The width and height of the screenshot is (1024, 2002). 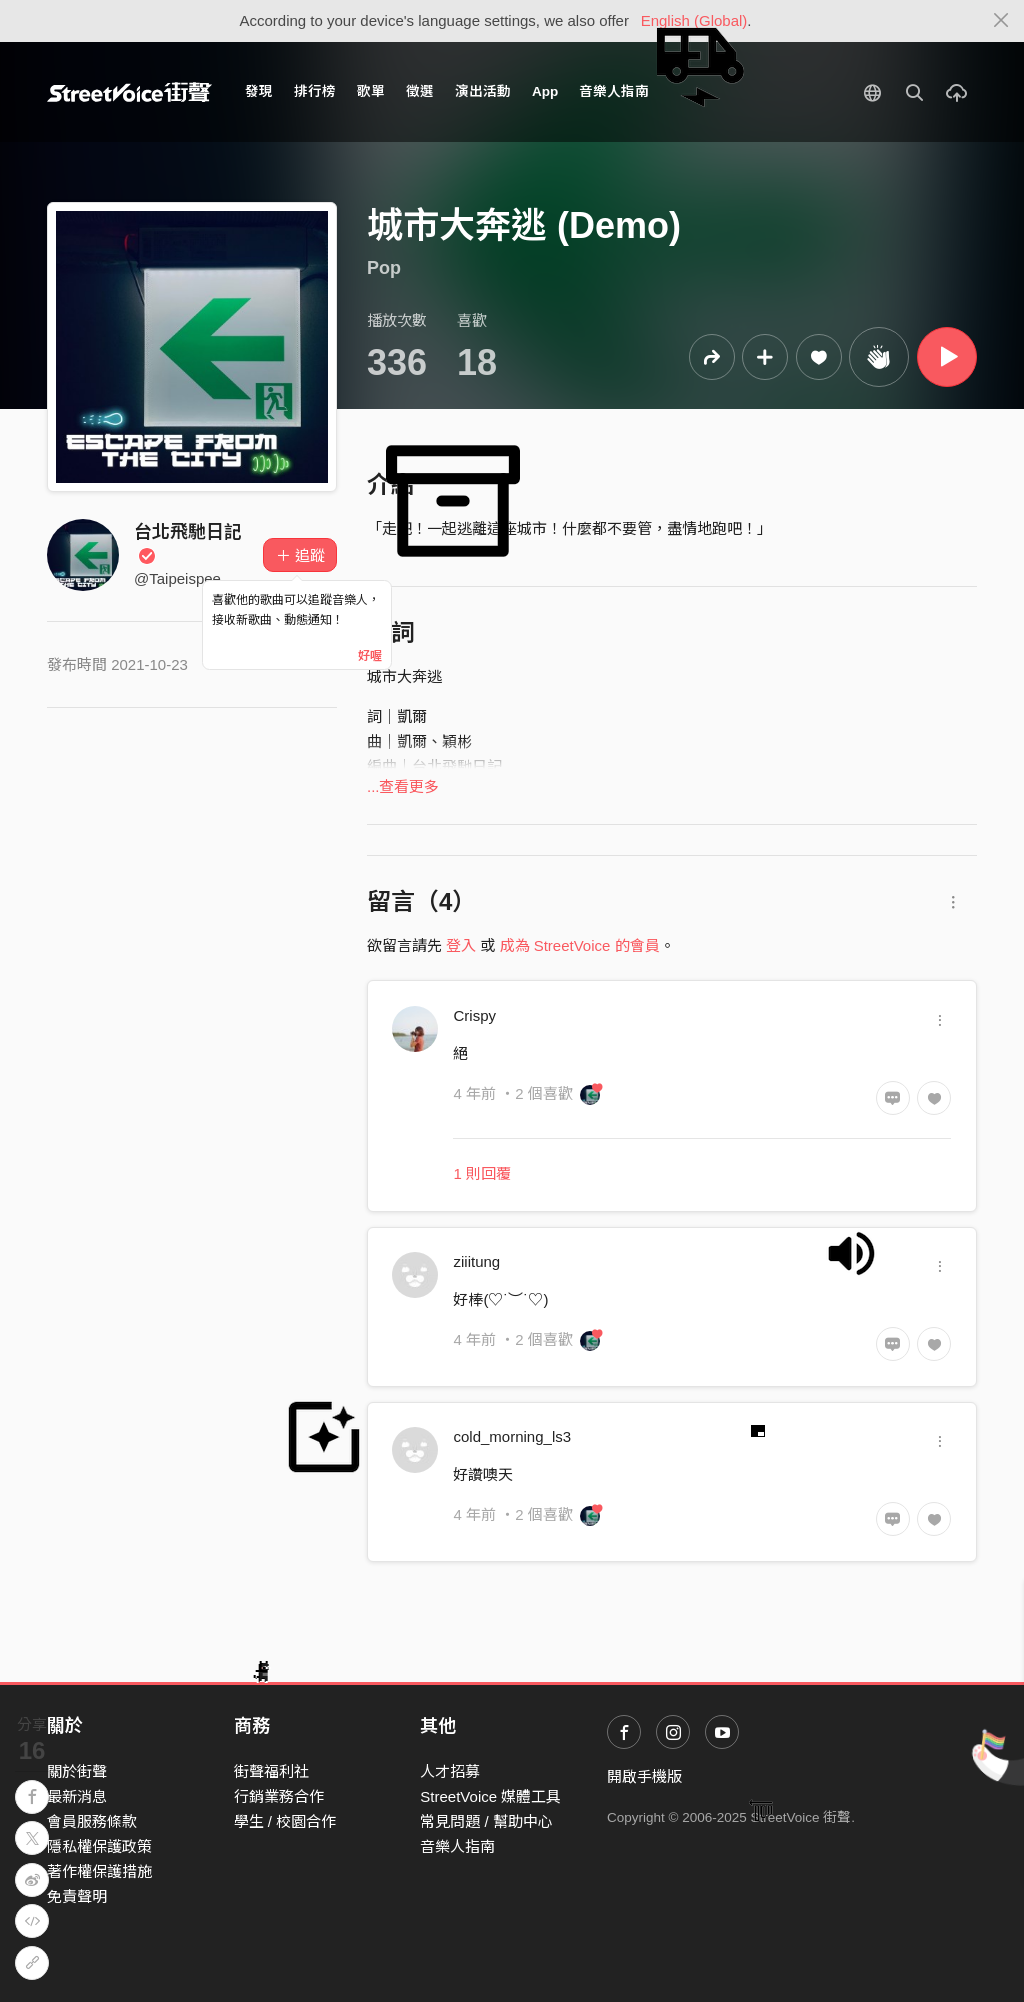 What do you see at coordinates (758, 1431) in the screenshot?
I see `add a branding watermark to video content` at bounding box center [758, 1431].